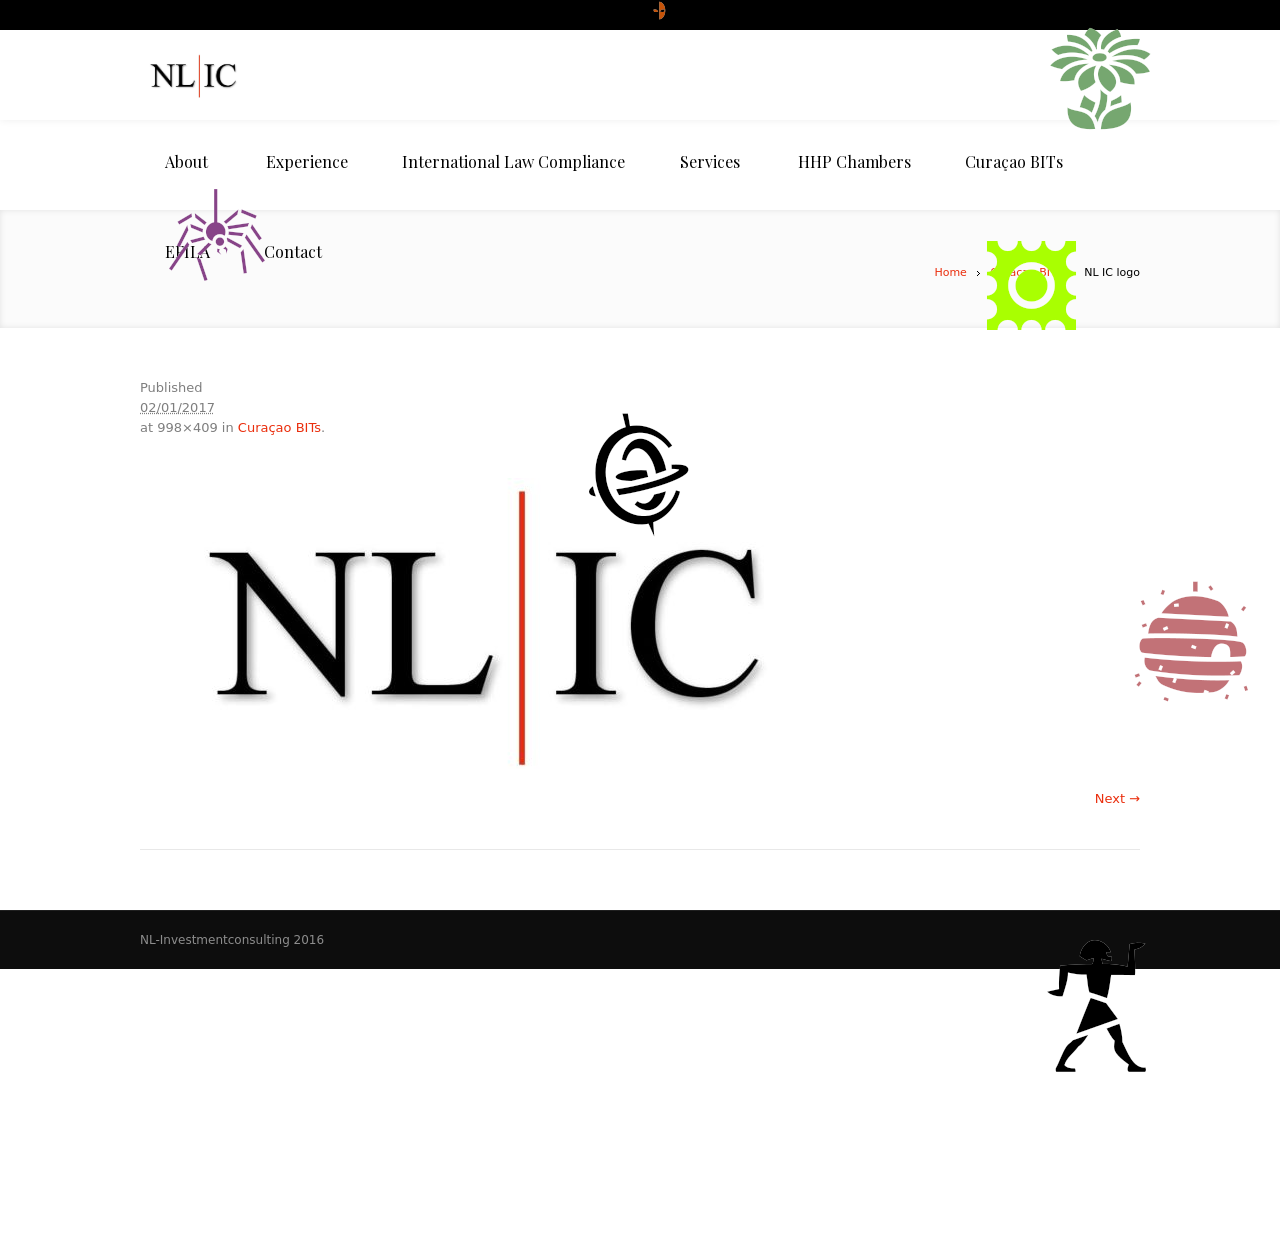 The width and height of the screenshot is (1280, 1241). What do you see at coordinates (217, 235) in the screenshot?
I see `indicates spider enemy or creature in game` at bounding box center [217, 235].